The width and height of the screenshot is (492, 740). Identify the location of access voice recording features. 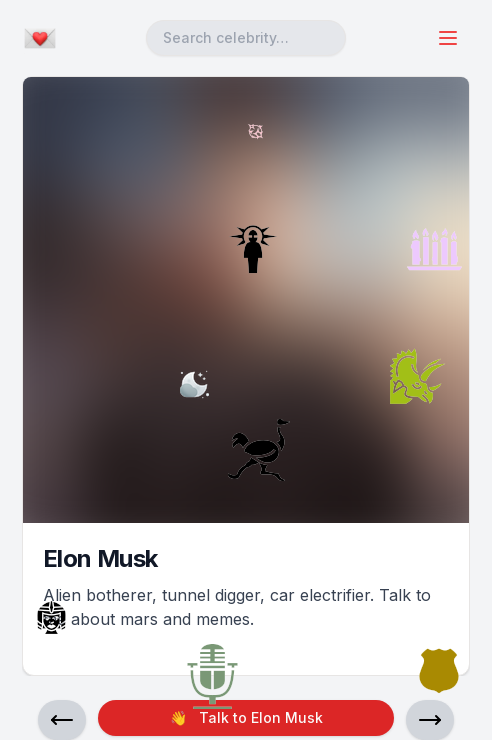
(212, 676).